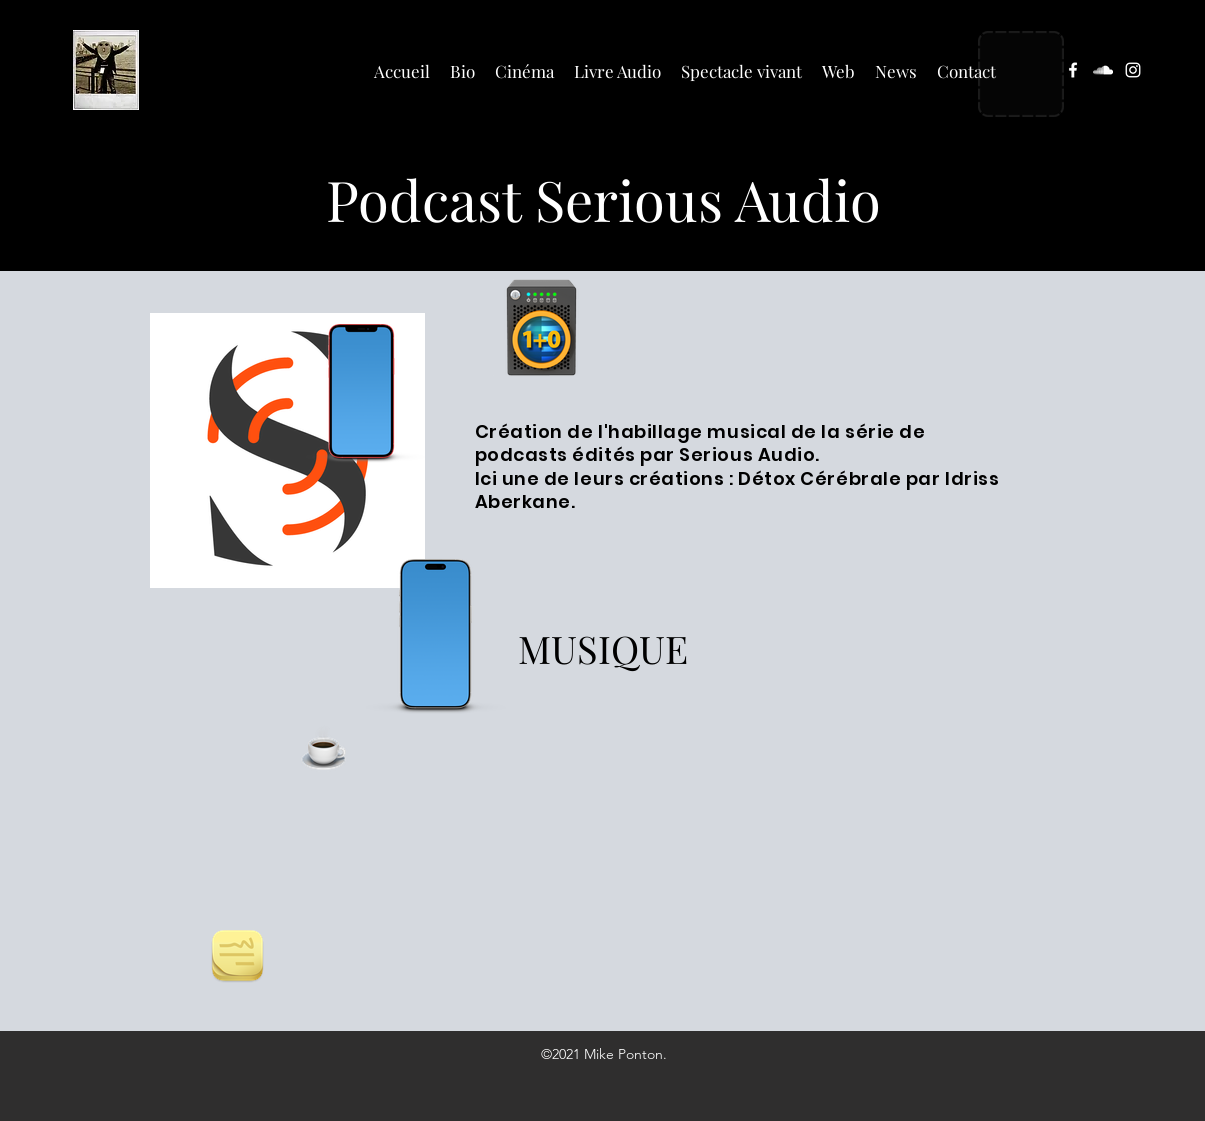 This screenshot has width=1205, height=1121. Describe the element at coordinates (541, 327) in the screenshot. I see `access RAID 10 storage configuration settings` at that location.